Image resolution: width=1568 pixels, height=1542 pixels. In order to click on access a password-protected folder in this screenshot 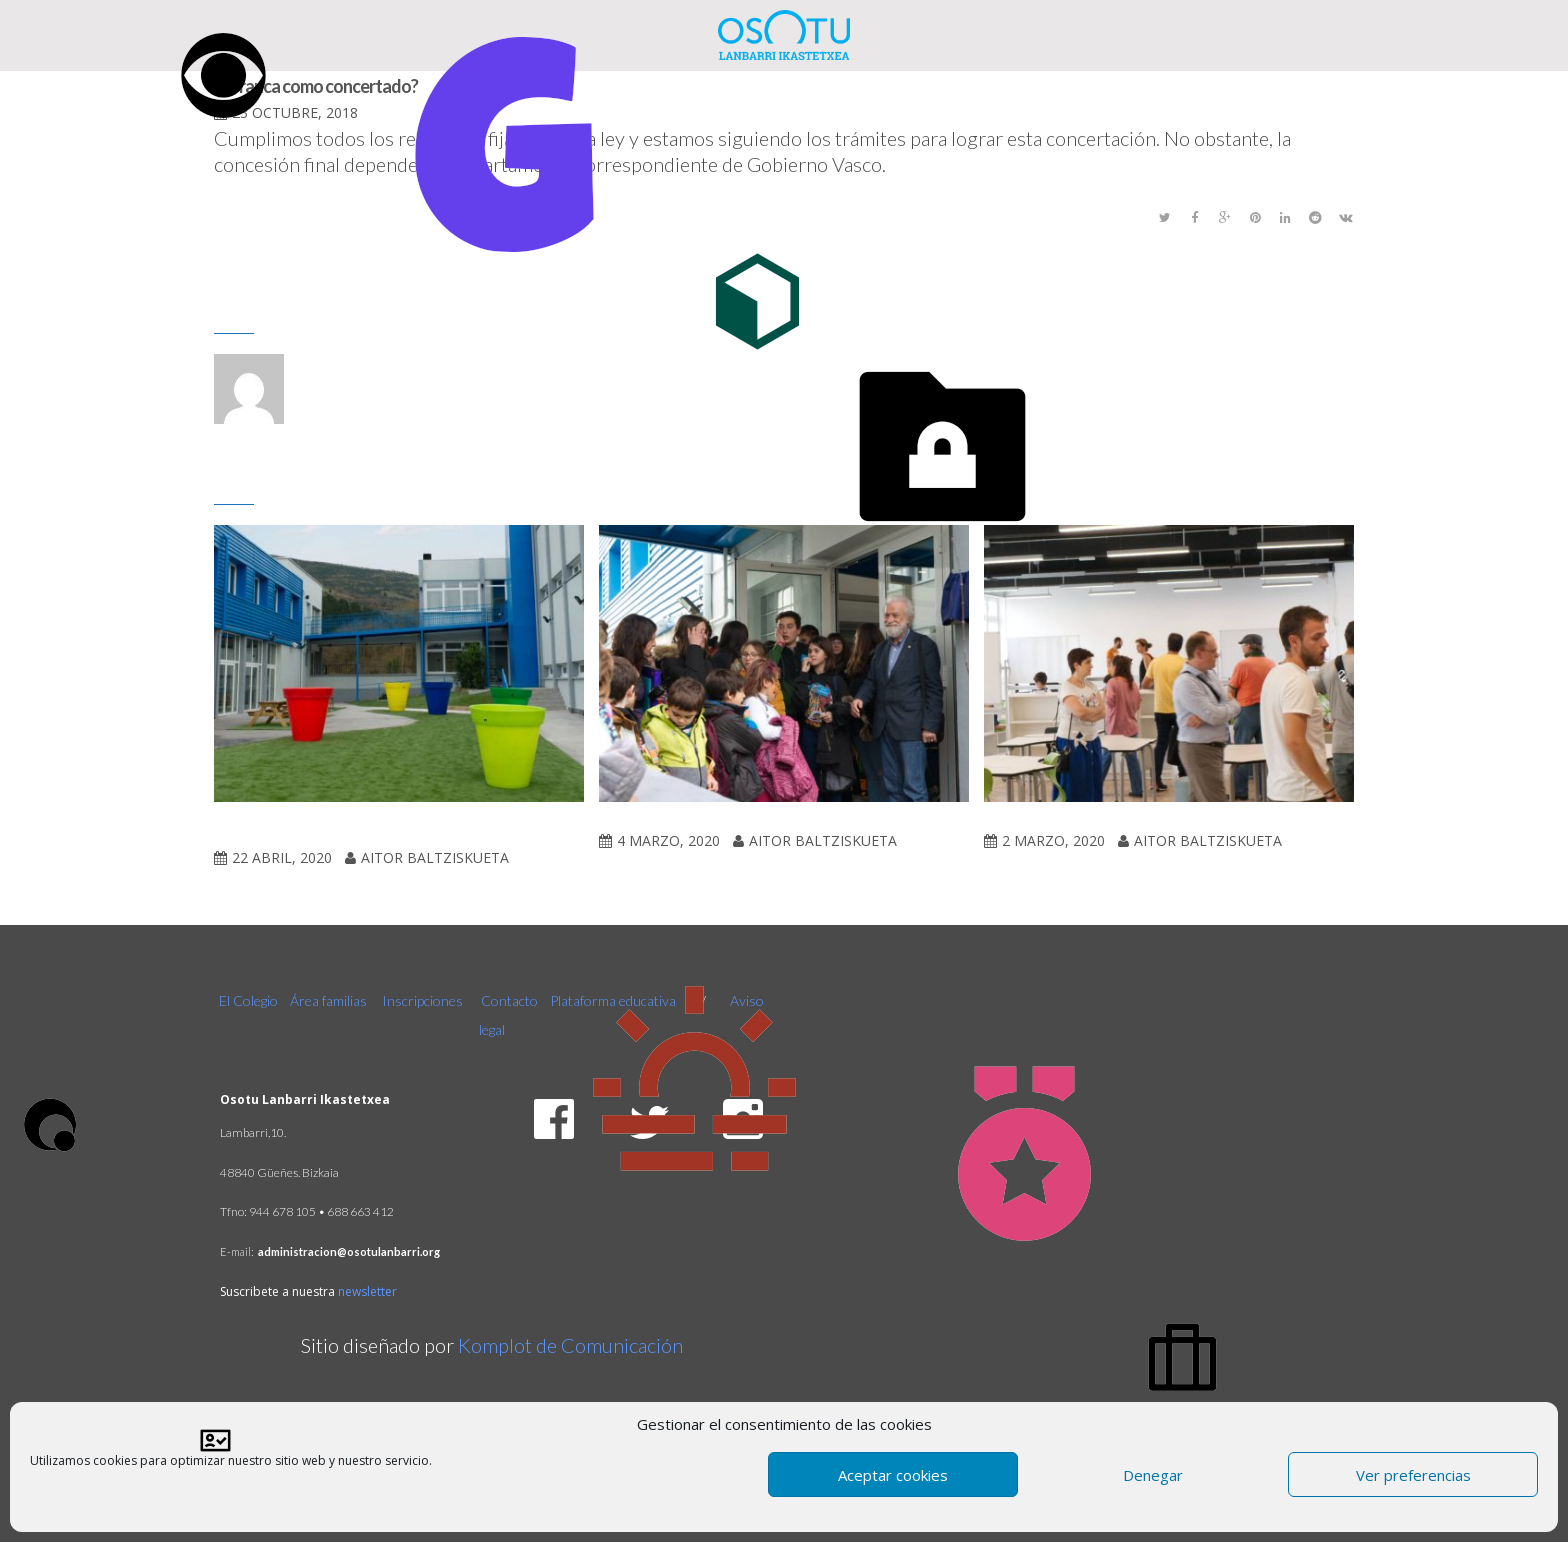, I will do `click(942, 446)`.